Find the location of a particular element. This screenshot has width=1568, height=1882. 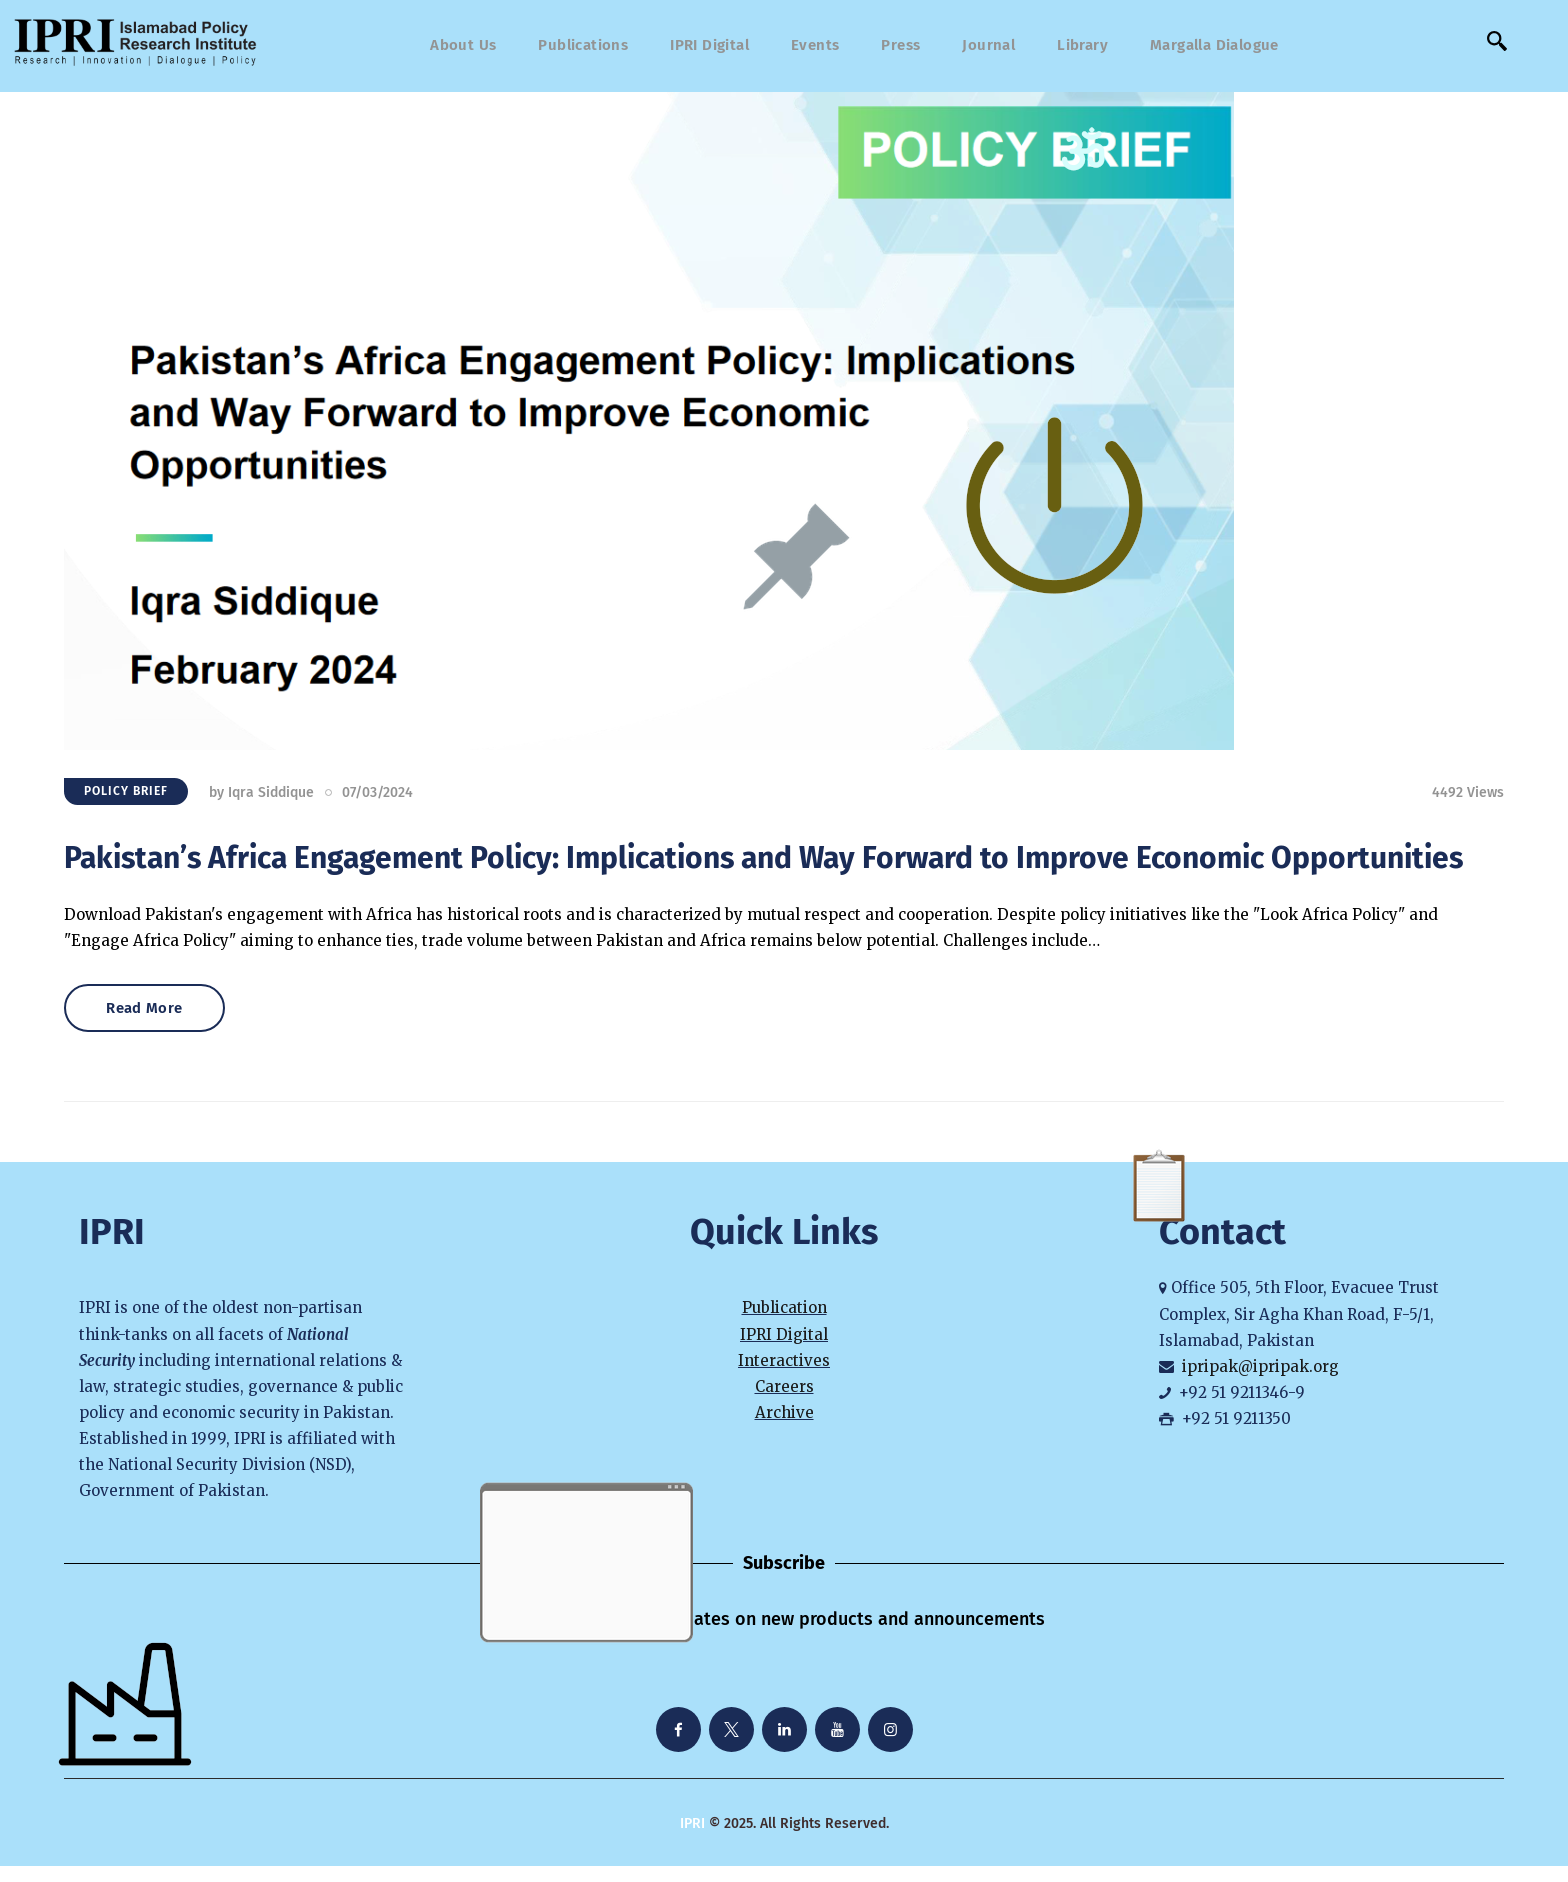

indicates hinduism or spiritual content is located at coordinates (1082, 148).